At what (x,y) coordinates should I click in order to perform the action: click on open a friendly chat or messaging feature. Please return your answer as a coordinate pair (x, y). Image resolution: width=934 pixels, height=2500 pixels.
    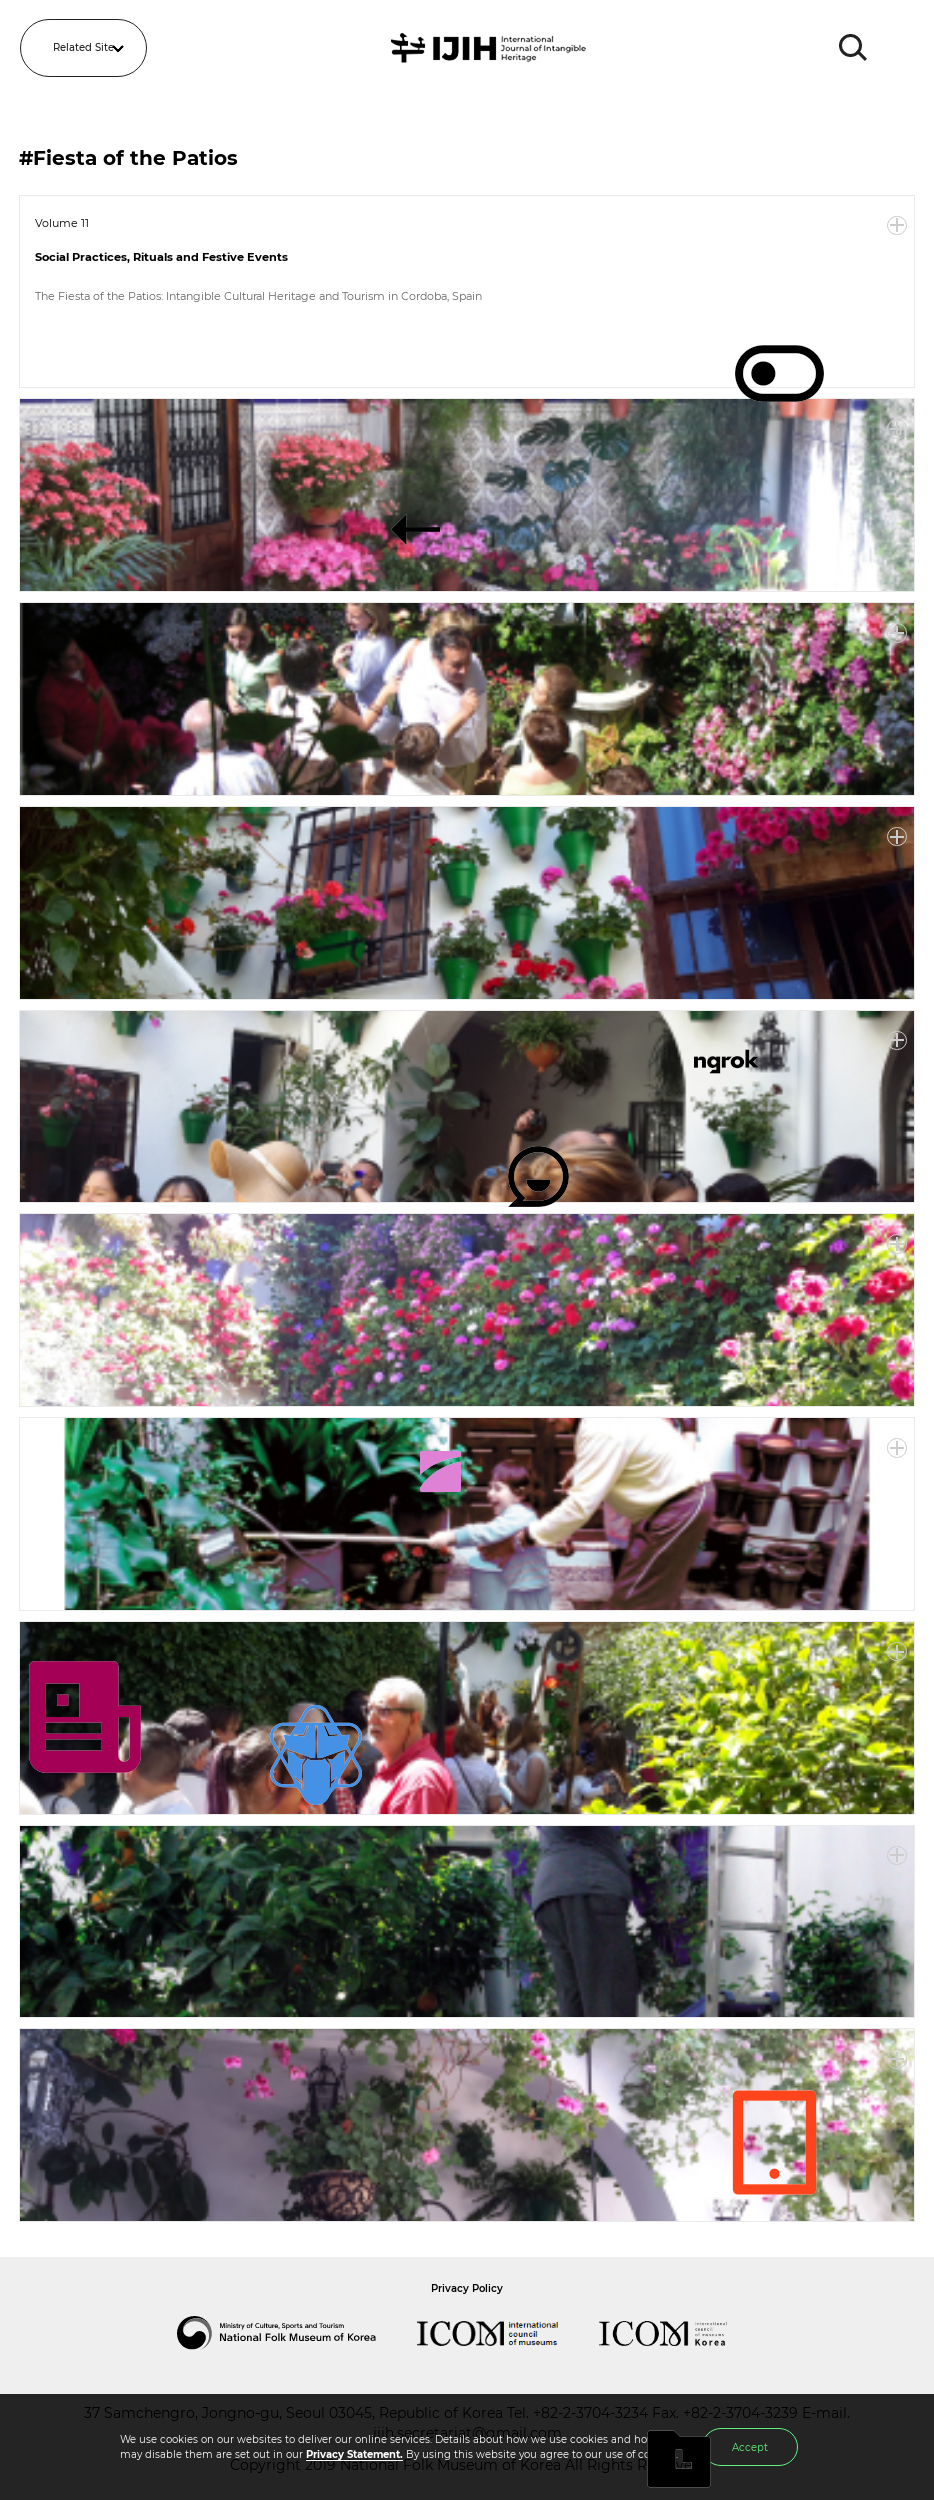
    Looking at the image, I should click on (538, 1176).